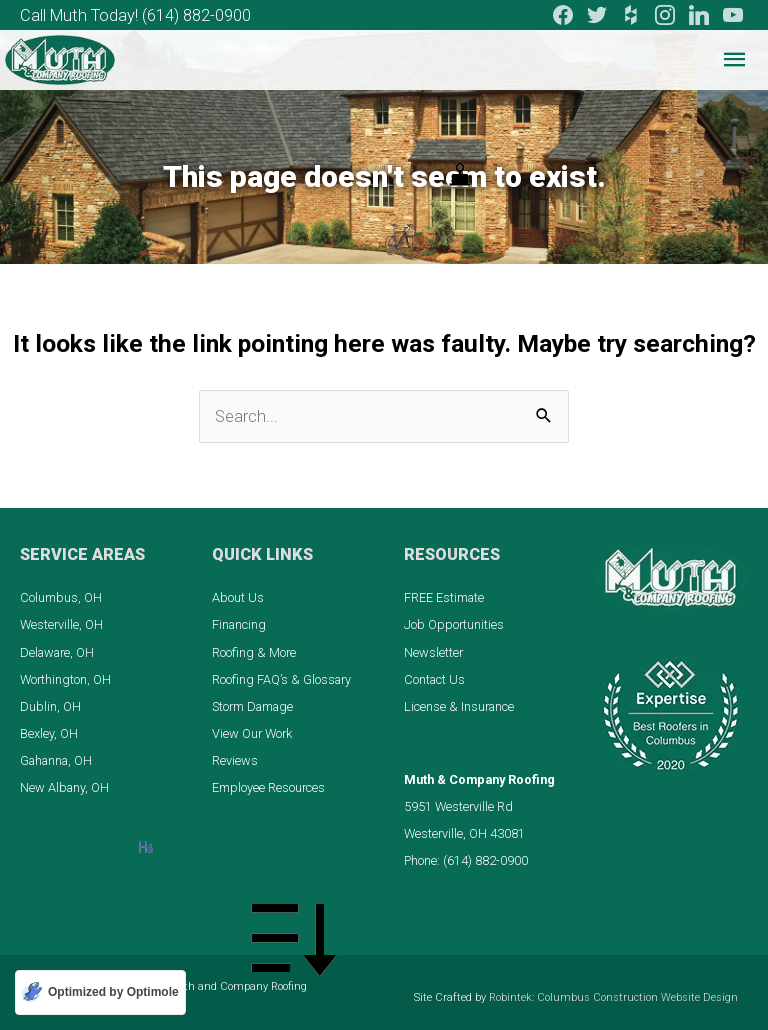 The width and height of the screenshot is (768, 1030). I want to click on format text as heading level 6, so click(146, 847).